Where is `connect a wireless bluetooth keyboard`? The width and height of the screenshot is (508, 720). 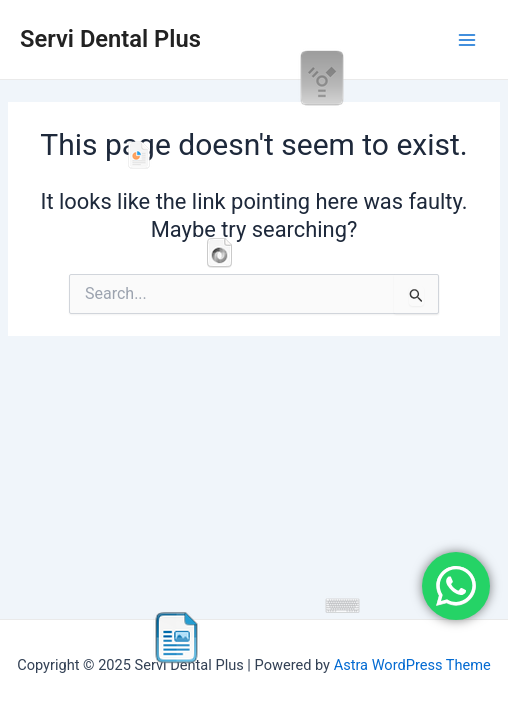
connect a wireless bluetooth keyboard is located at coordinates (342, 605).